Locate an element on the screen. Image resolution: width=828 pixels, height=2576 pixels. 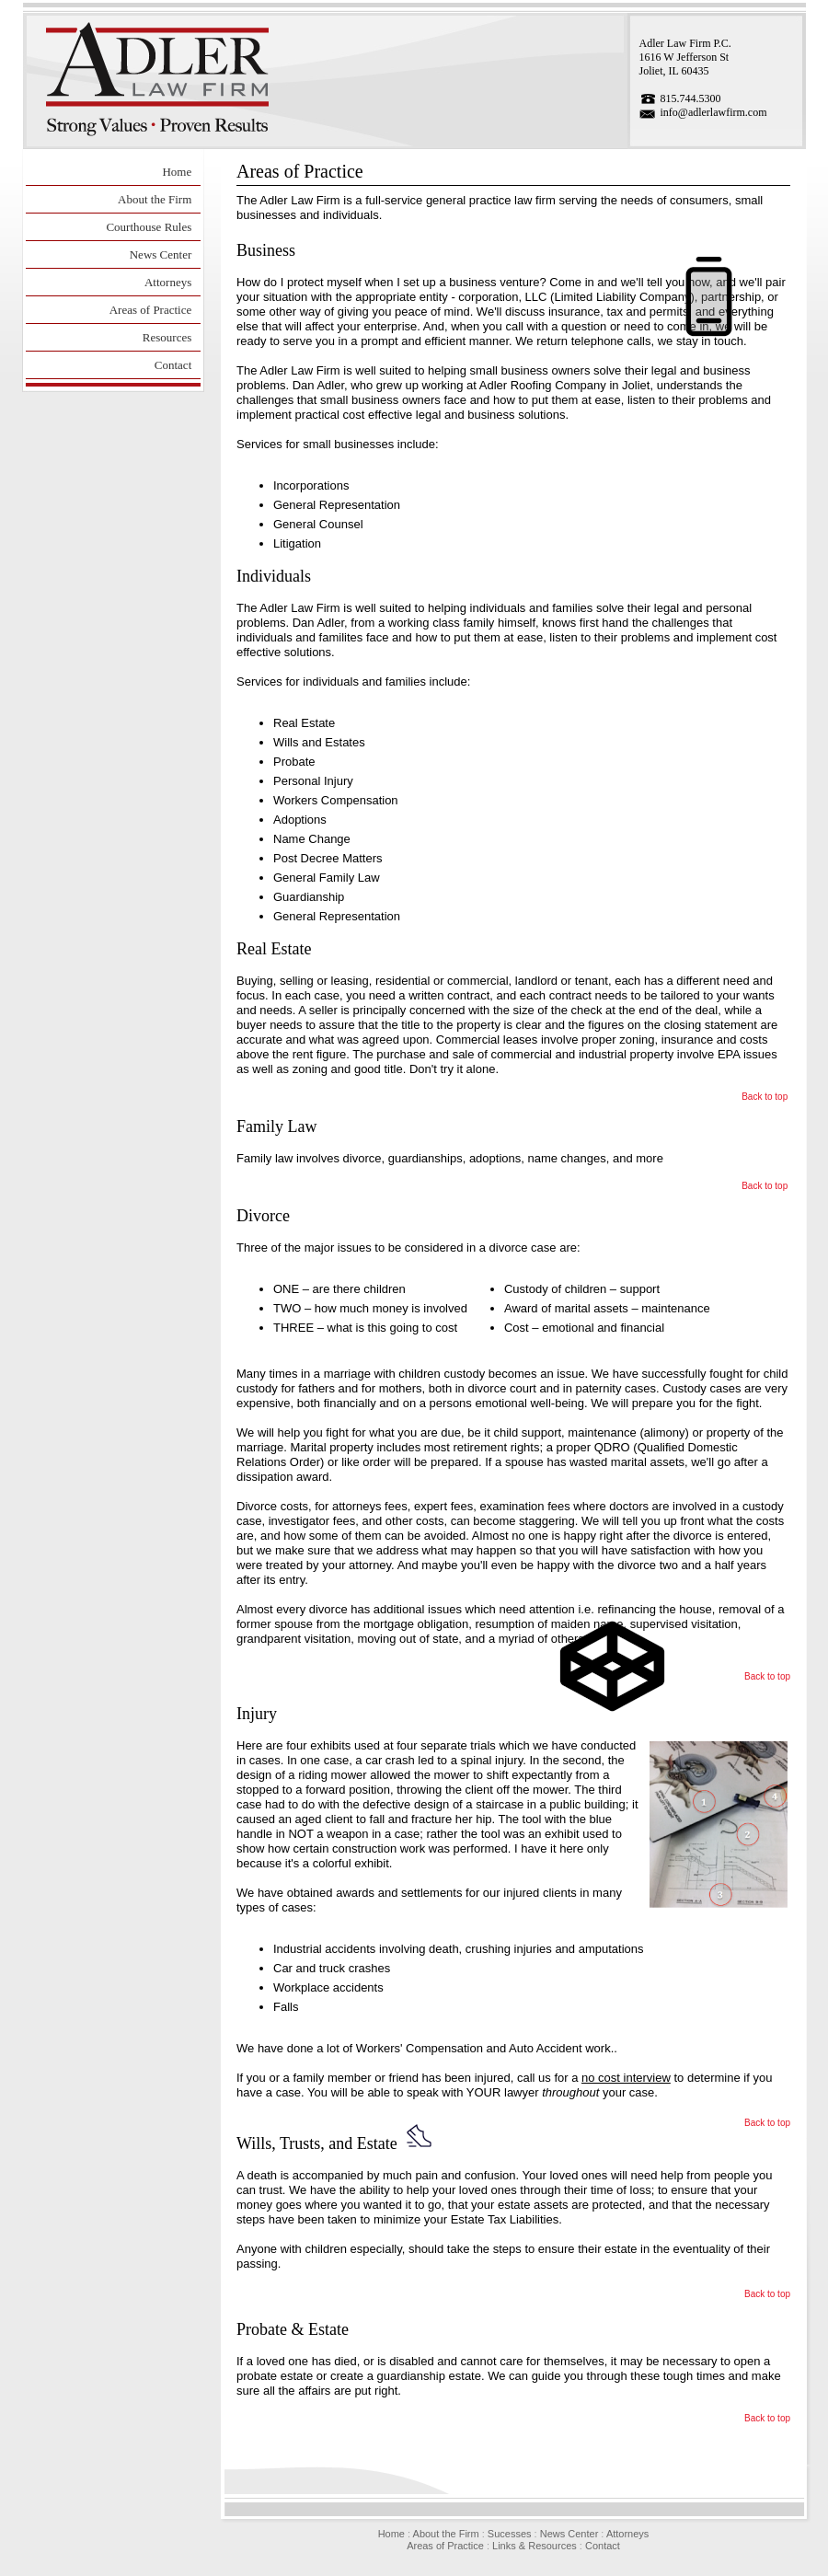
indicates low battery level is located at coordinates (708, 297).